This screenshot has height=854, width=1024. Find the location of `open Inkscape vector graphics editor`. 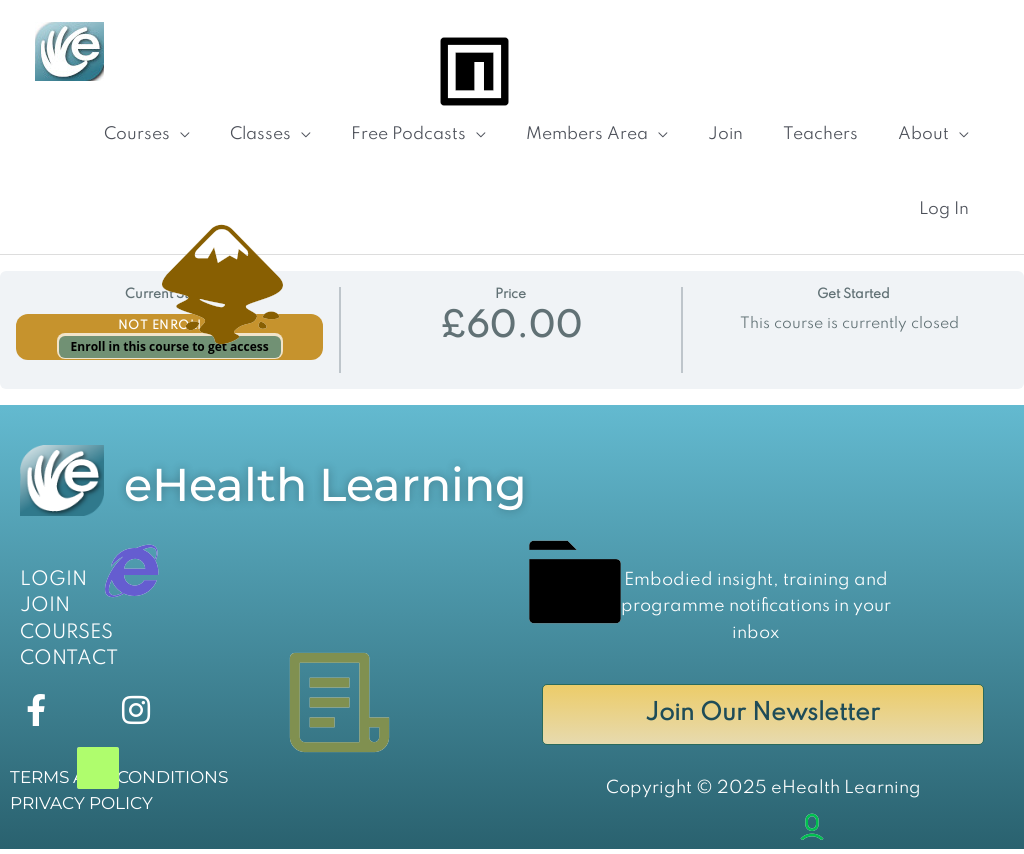

open Inkscape vector graphics editor is located at coordinates (222, 284).